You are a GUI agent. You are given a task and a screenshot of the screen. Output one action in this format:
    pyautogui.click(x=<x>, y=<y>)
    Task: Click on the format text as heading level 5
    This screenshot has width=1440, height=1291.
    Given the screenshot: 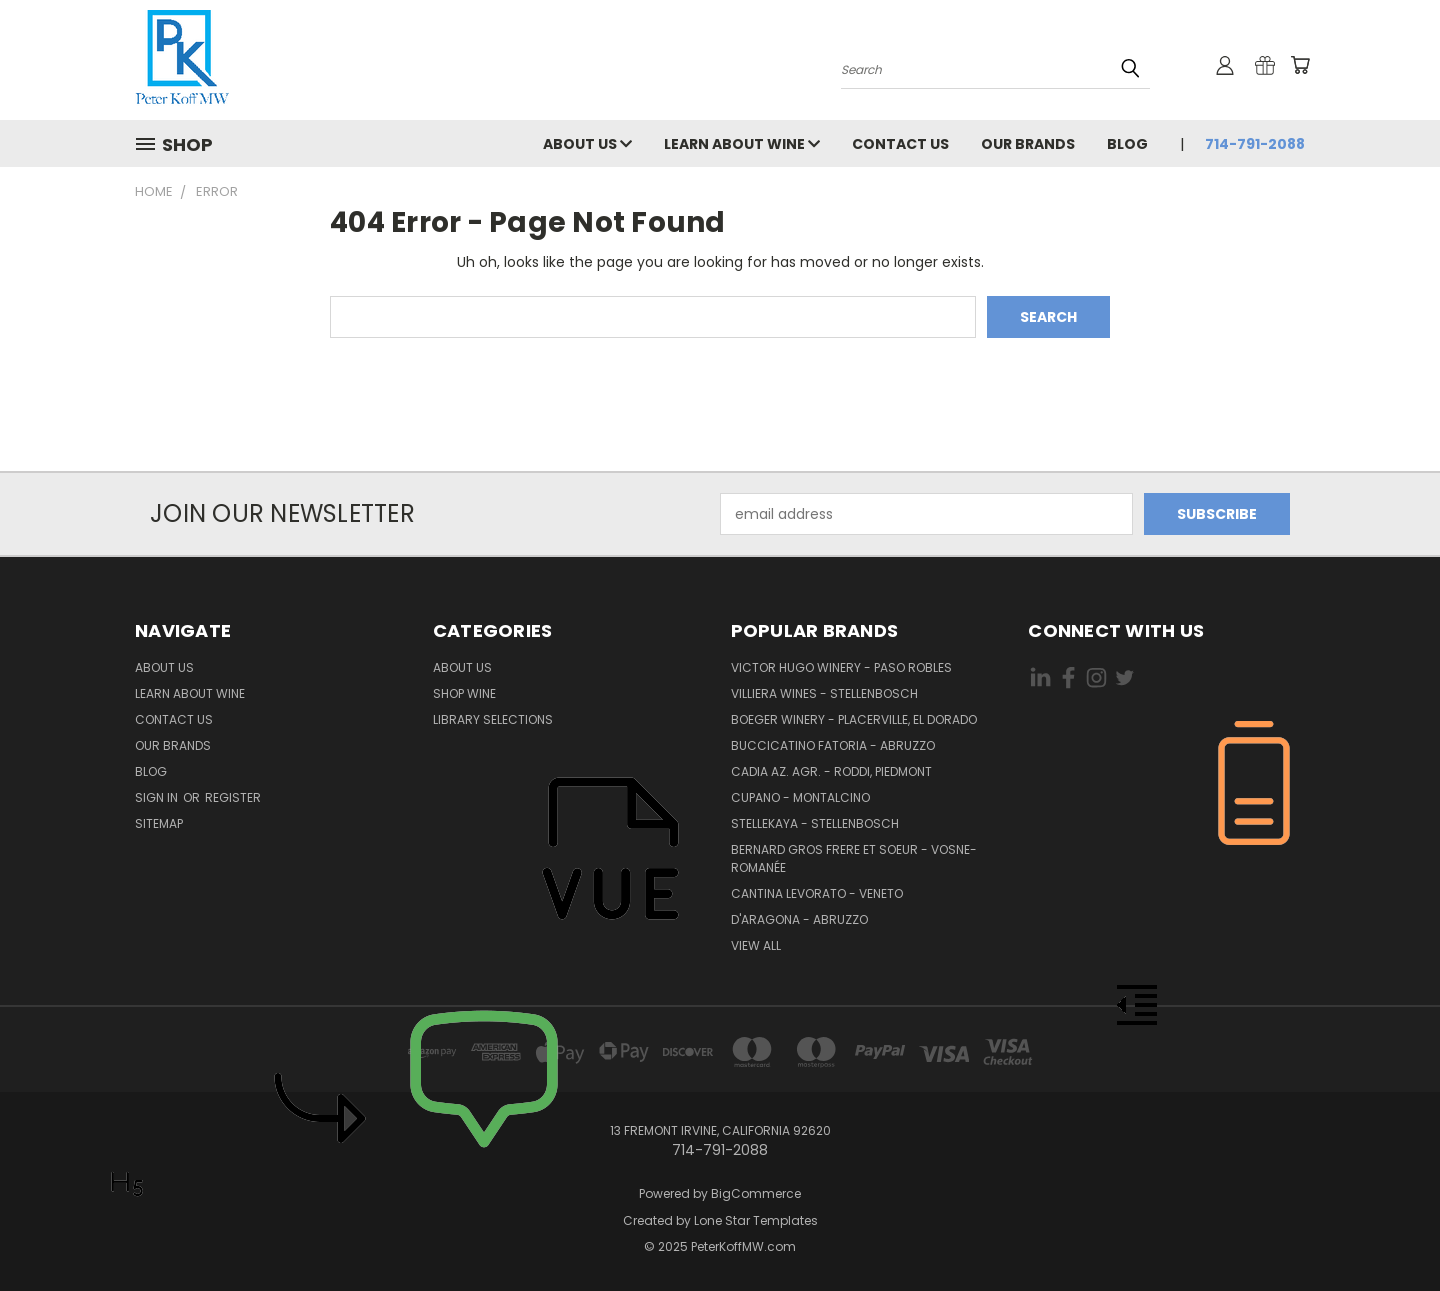 What is the action you would take?
    pyautogui.click(x=125, y=1183)
    